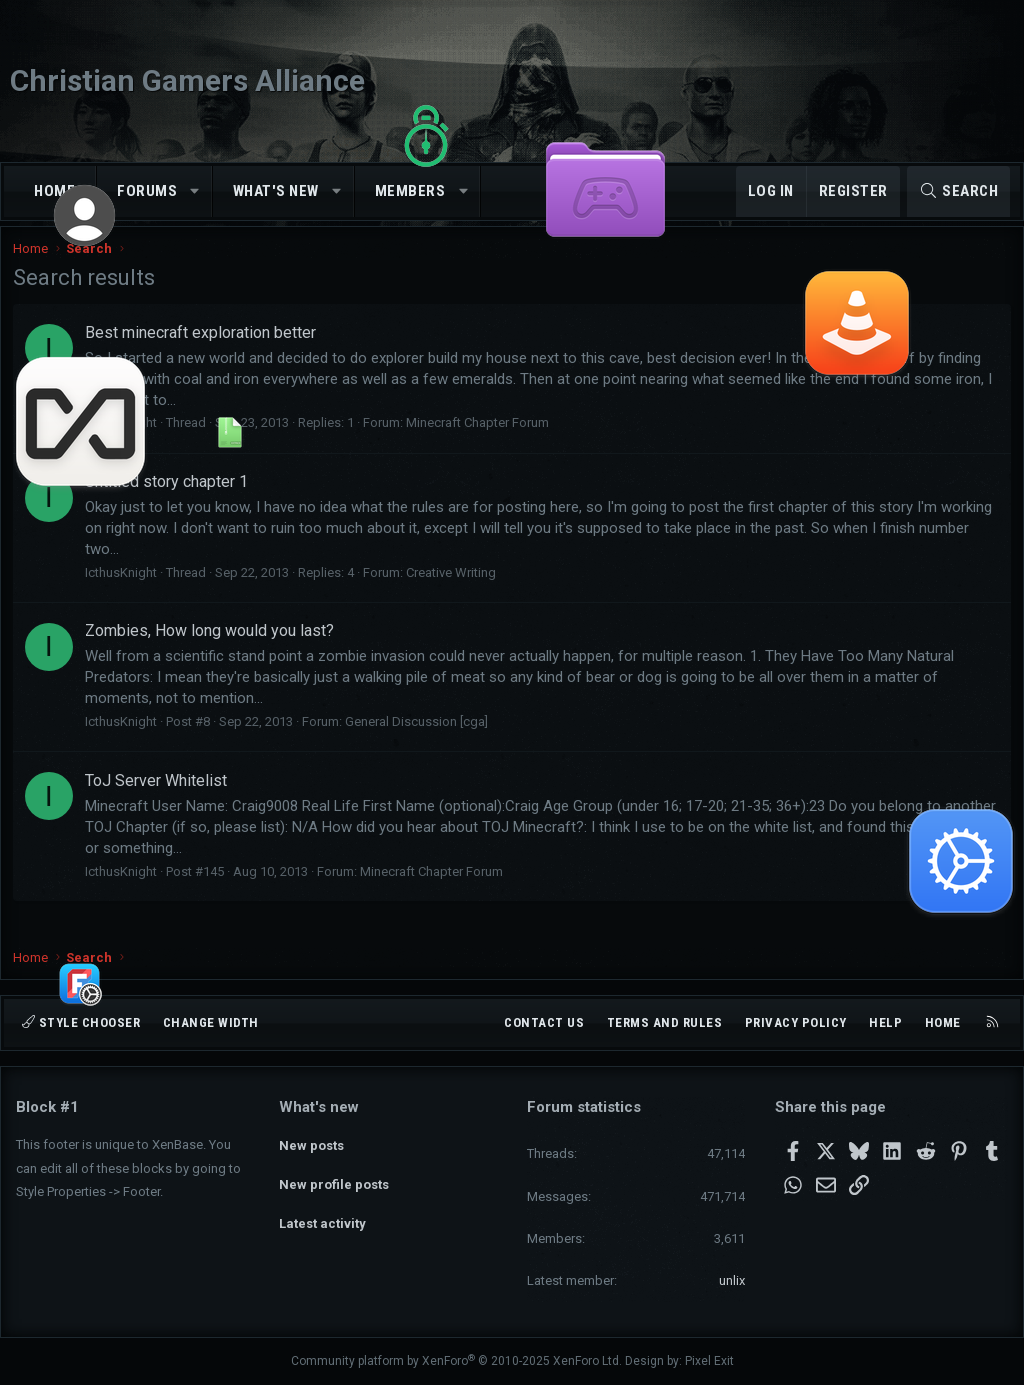 The image size is (1024, 1385). What do you see at coordinates (605, 189) in the screenshot?
I see `open your games folder` at bounding box center [605, 189].